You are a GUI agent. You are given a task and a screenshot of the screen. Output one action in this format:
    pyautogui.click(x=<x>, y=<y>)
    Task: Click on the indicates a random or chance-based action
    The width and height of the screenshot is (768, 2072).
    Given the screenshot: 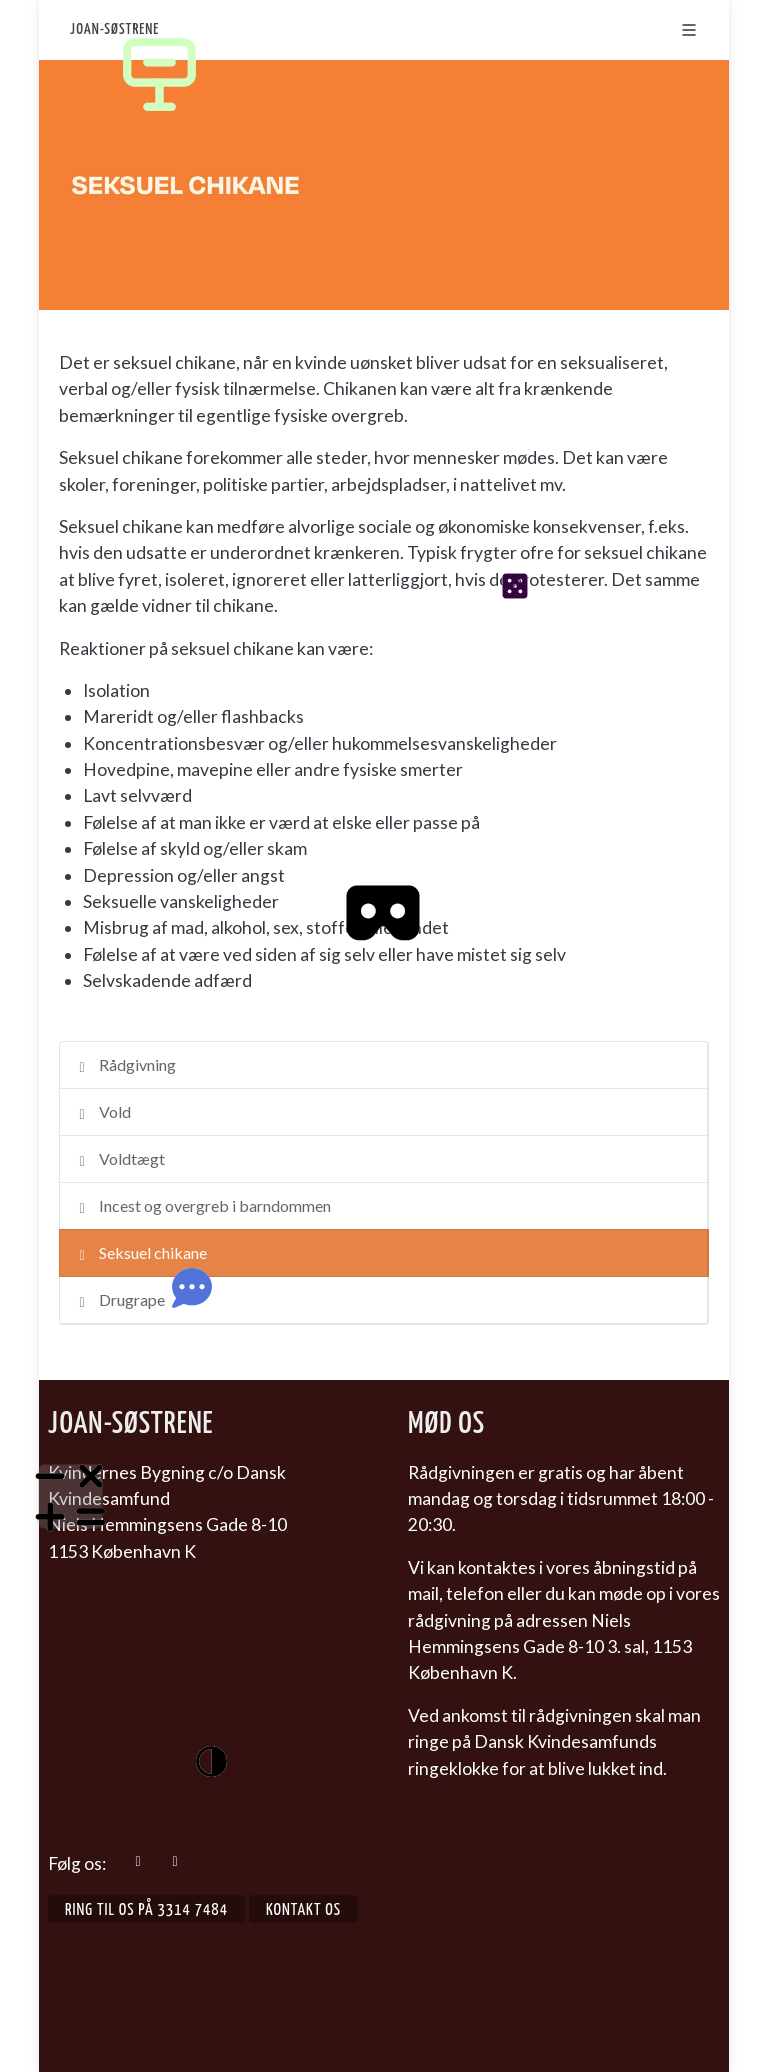 What is the action you would take?
    pyautogui.click(x=515, y=586)
    